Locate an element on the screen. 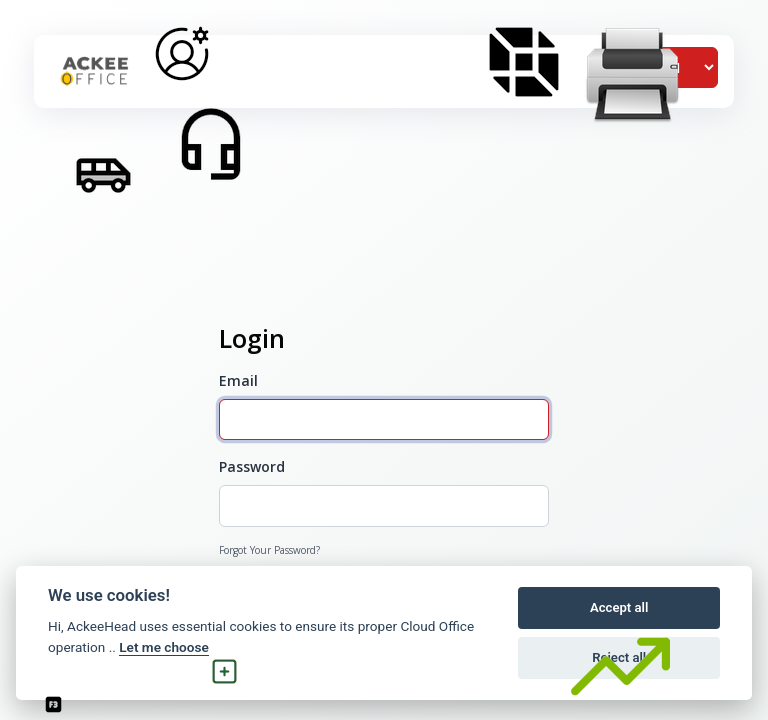 This screenshot has width=768, height=720. access airport shuttle services is located at coordinates (103, 175).